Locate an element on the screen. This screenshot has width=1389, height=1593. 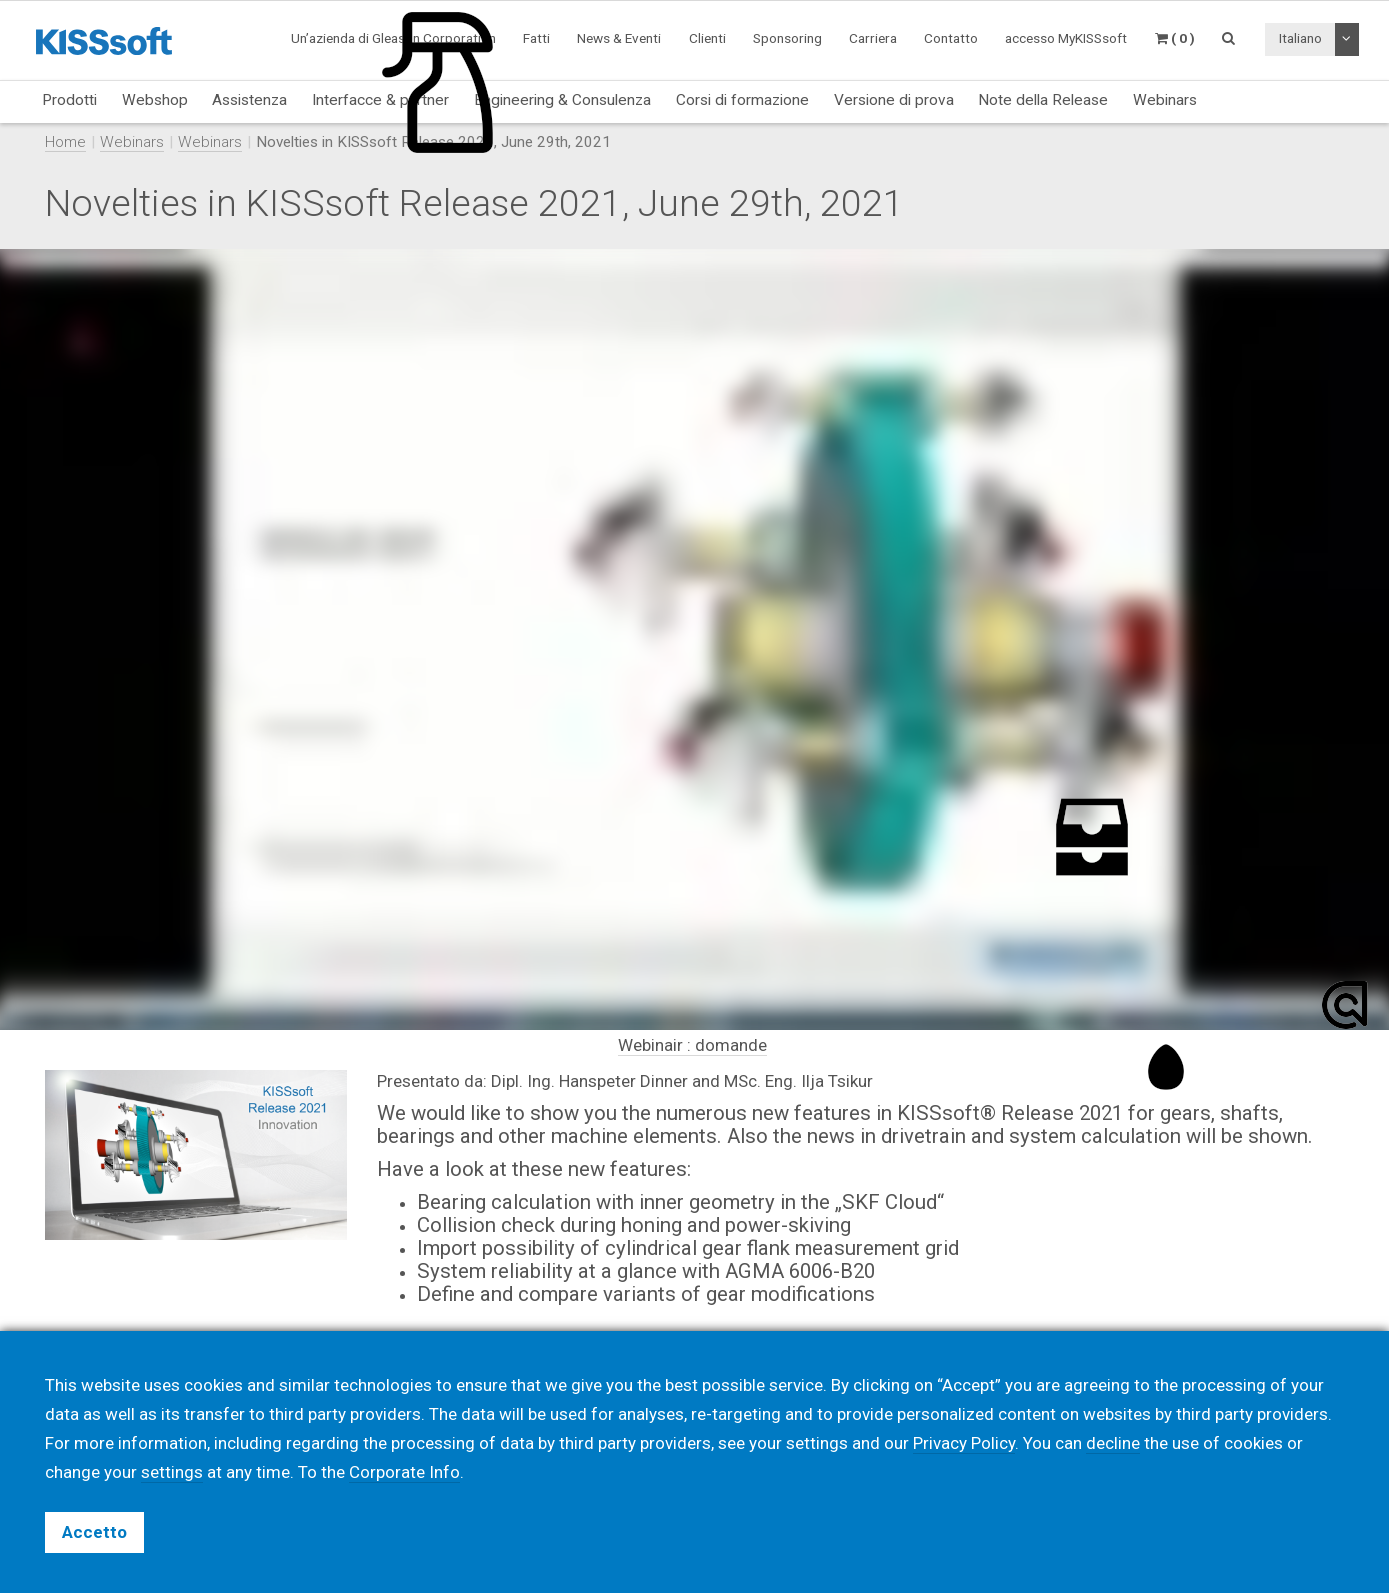
access Algolia search services is located at coordinates (1346, 1005).